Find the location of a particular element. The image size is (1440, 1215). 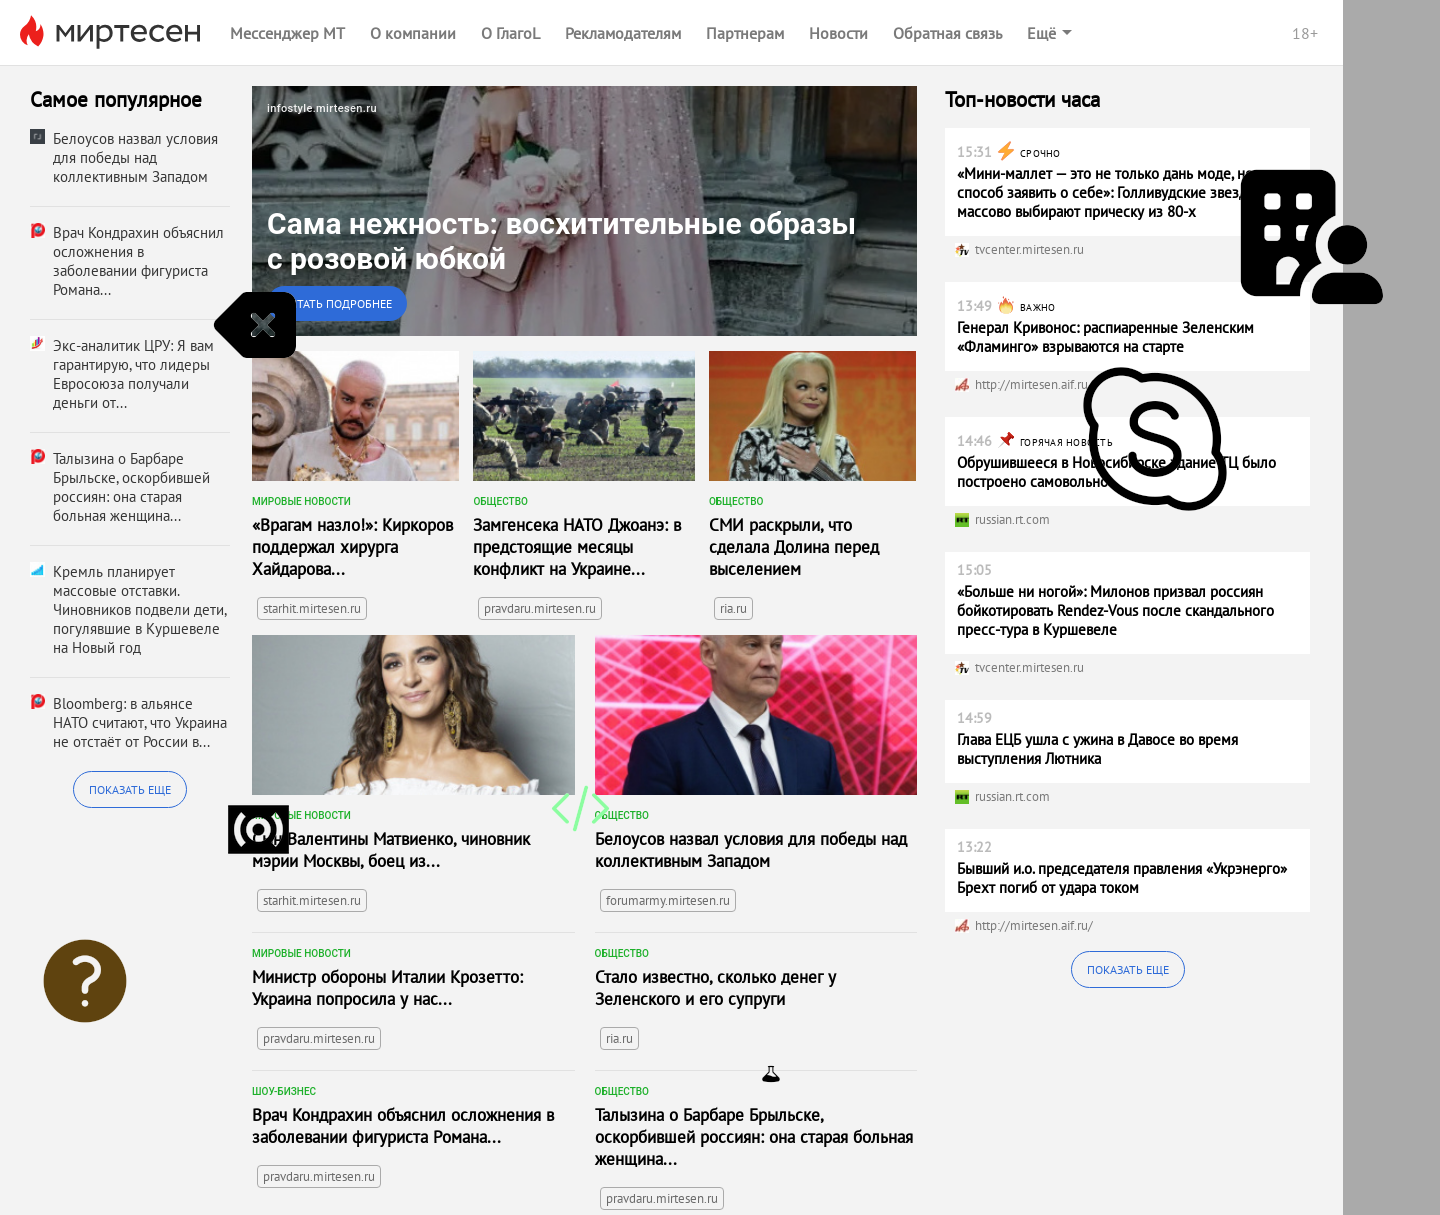

view or edit source code is located at coordinates (580, 808).